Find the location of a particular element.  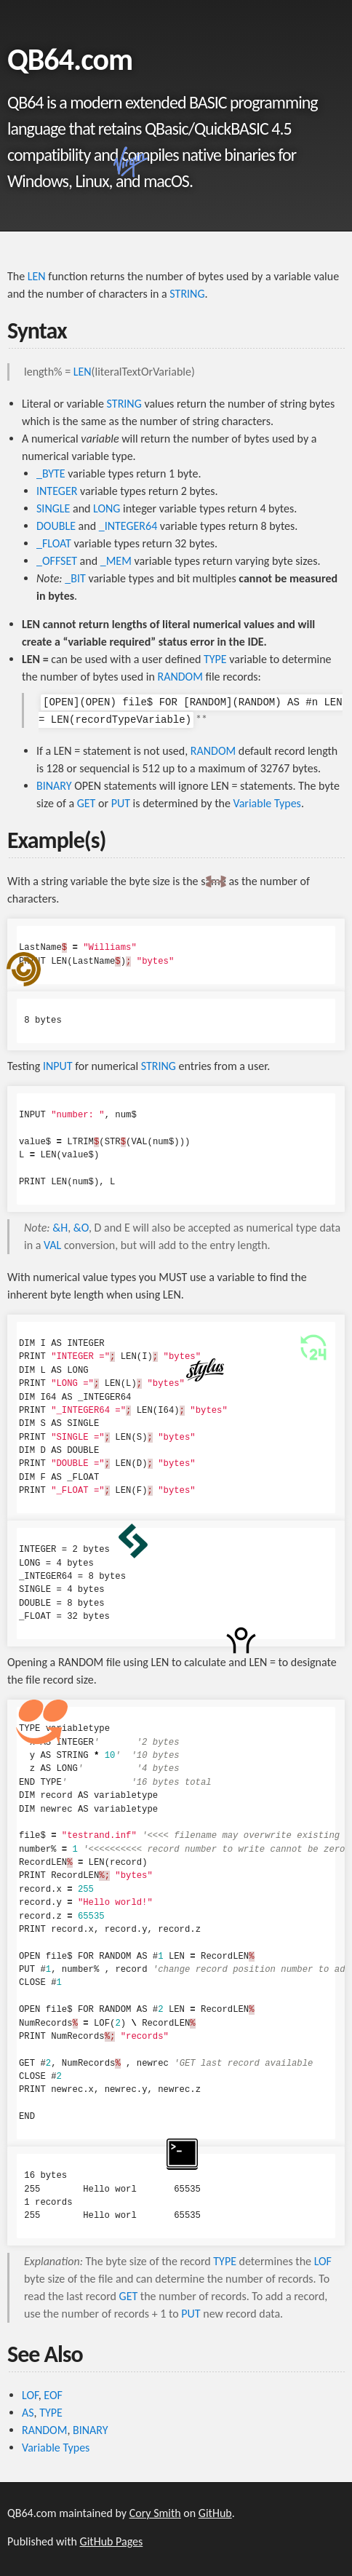

indicates 24-hour service availability is located at coordinates (313, 1347).